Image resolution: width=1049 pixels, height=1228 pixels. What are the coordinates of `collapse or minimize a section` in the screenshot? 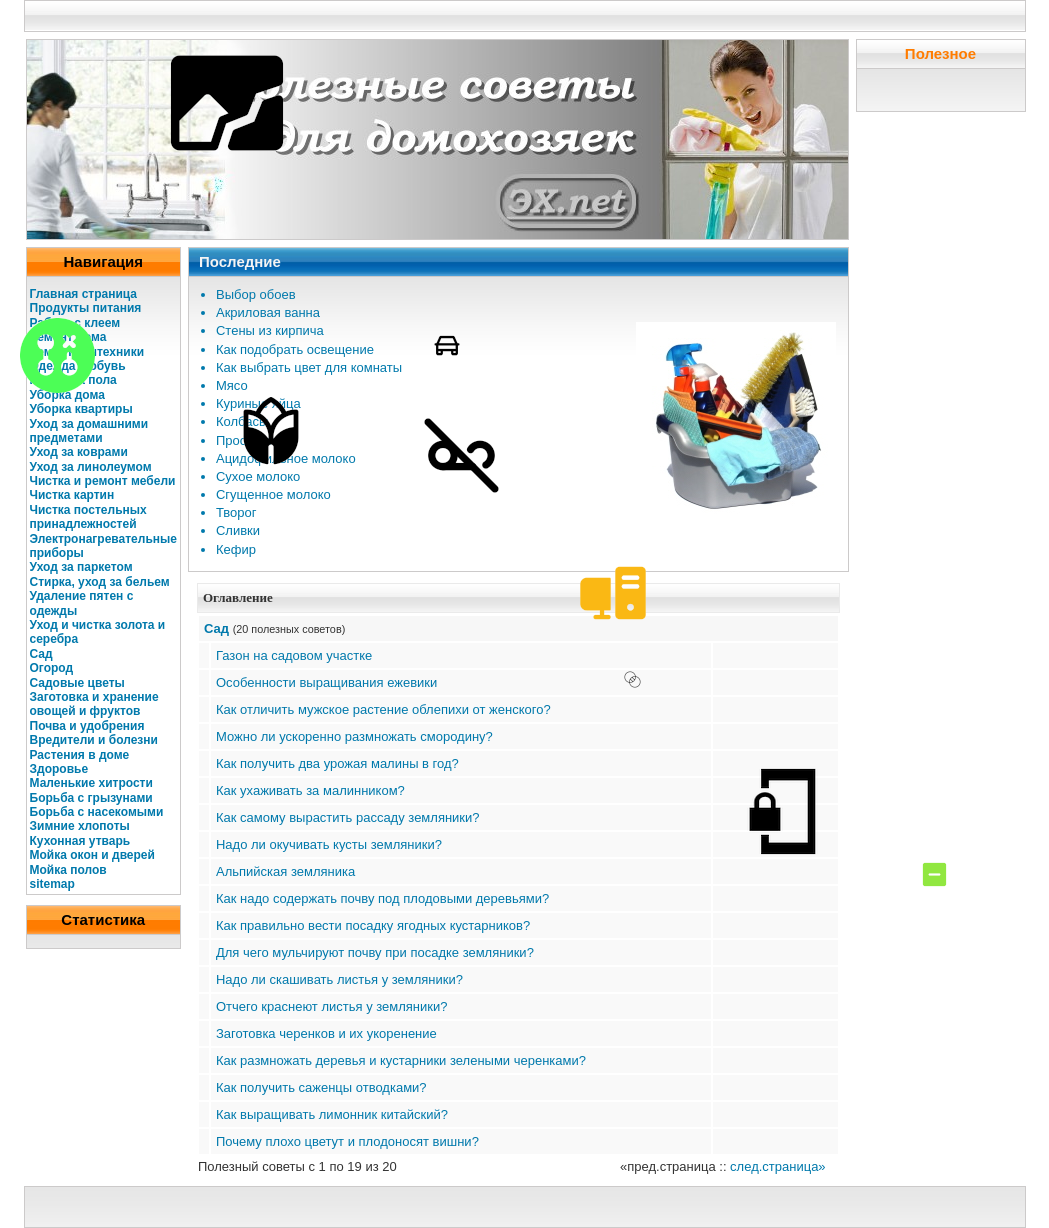 It's located at (934, 874).